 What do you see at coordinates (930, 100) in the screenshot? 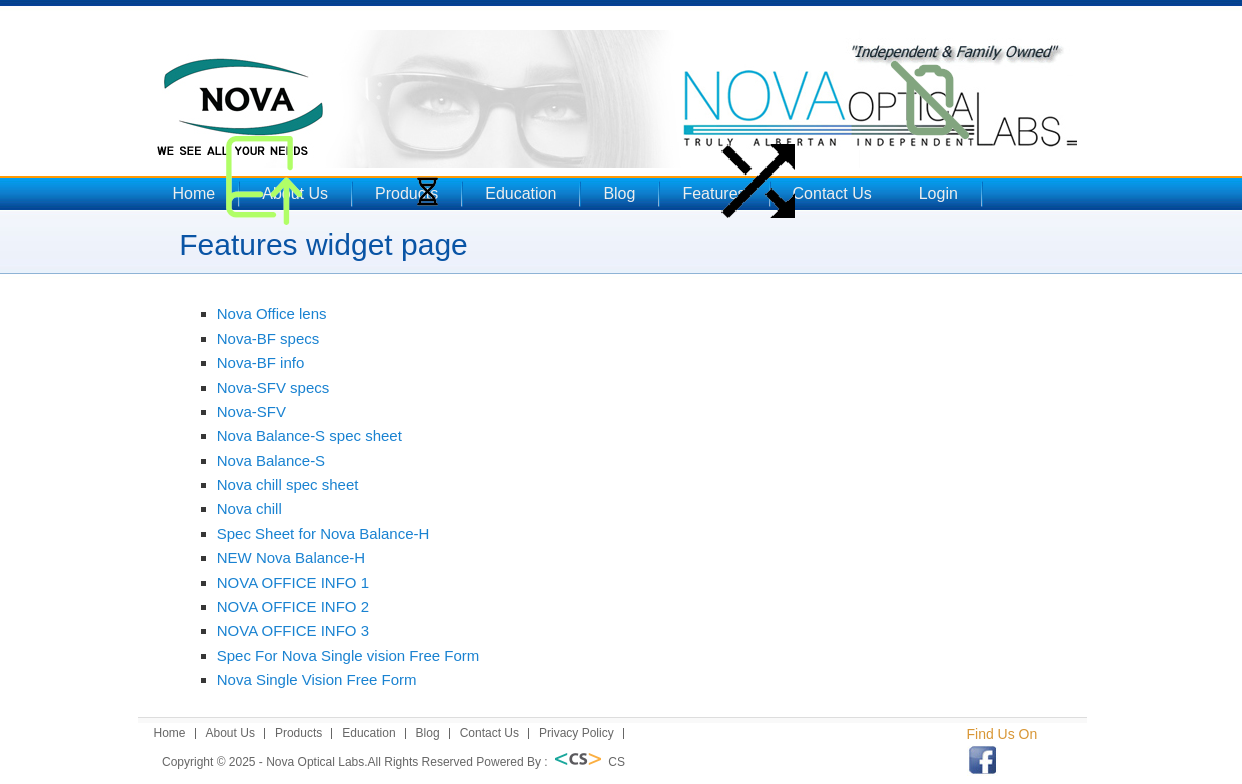
I see `battery unavailable or disabled` at bounding box center [930, 100].